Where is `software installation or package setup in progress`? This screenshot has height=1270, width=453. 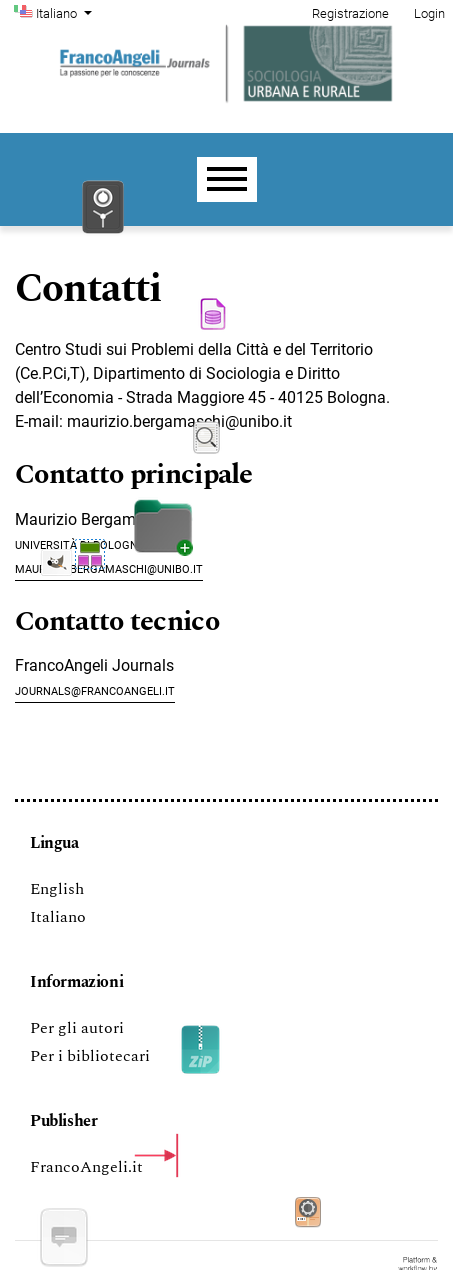
software installation or package setup in progress is located at coordinates (308, 1212).